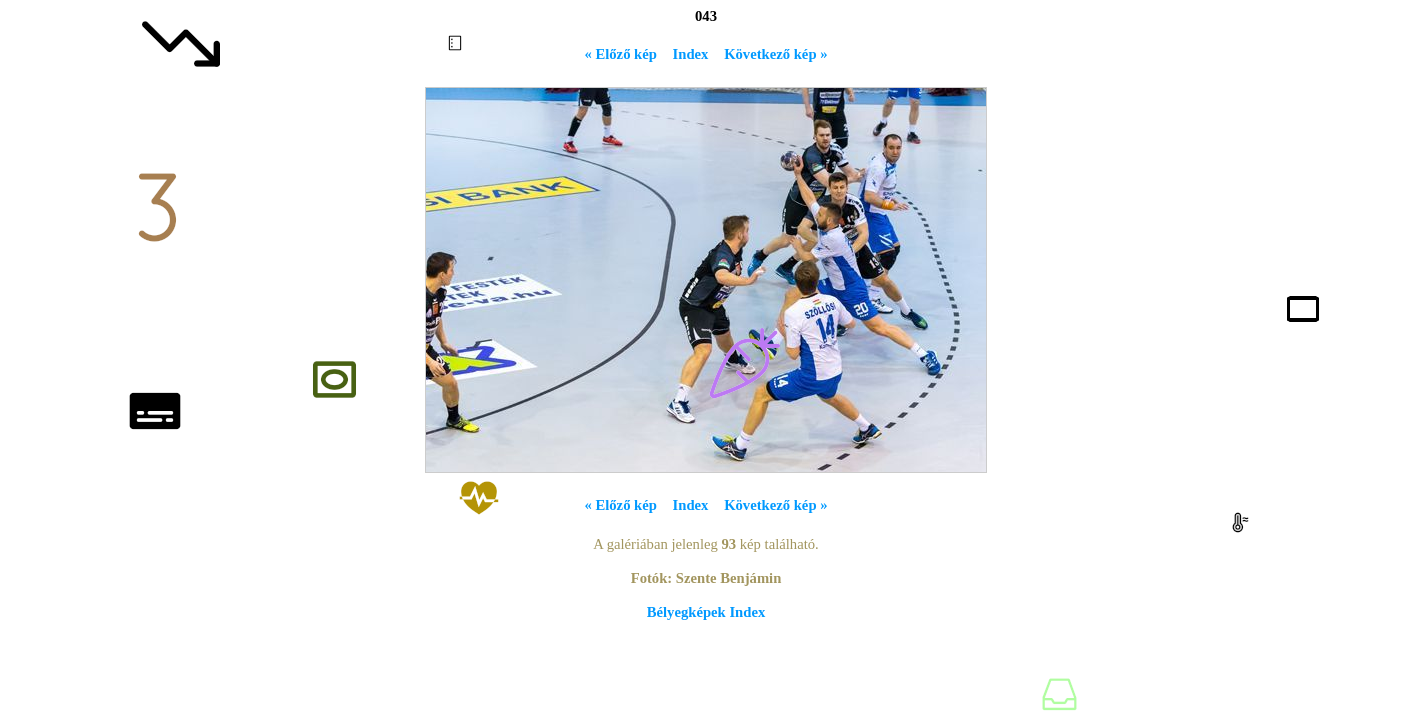 This screenshot has height=720, width=1412. I want to click on indicates a downward trend or declining metrics, so click(181, 44).